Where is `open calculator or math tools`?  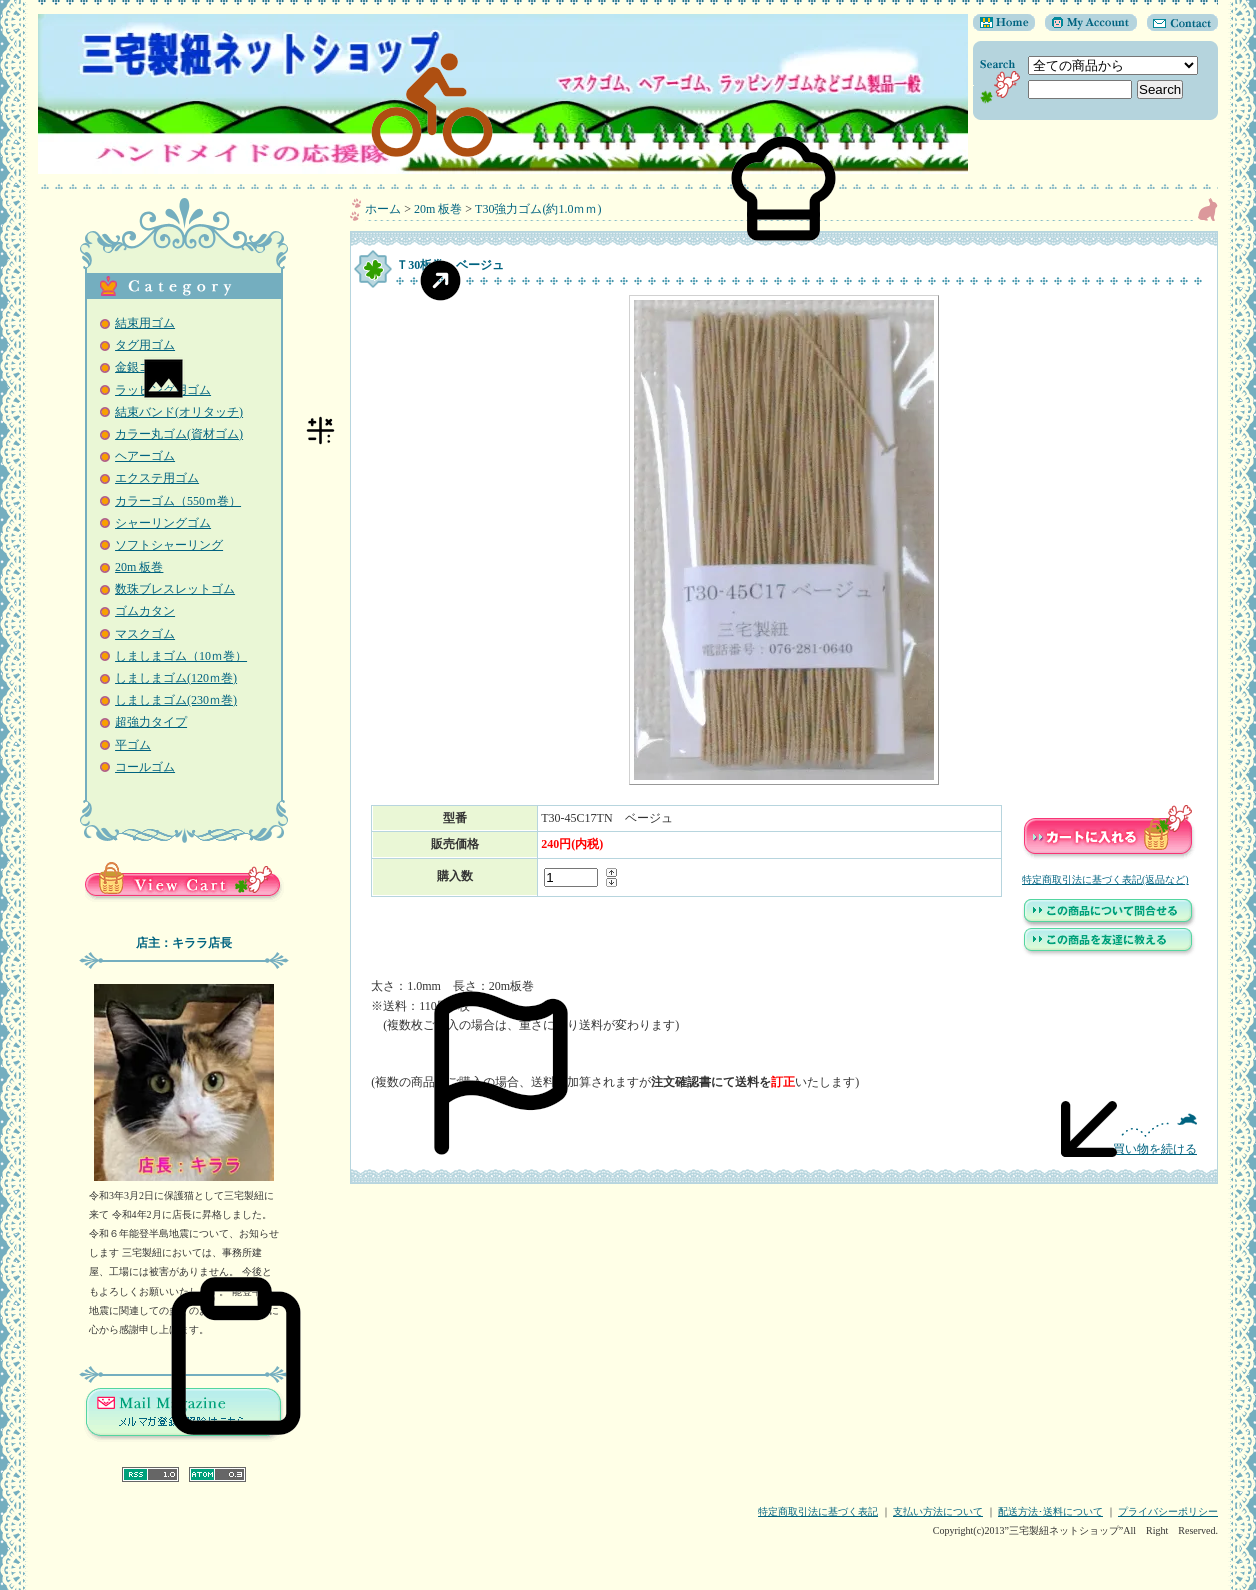
open calculator or math tools is located at coordinates (320, 430).